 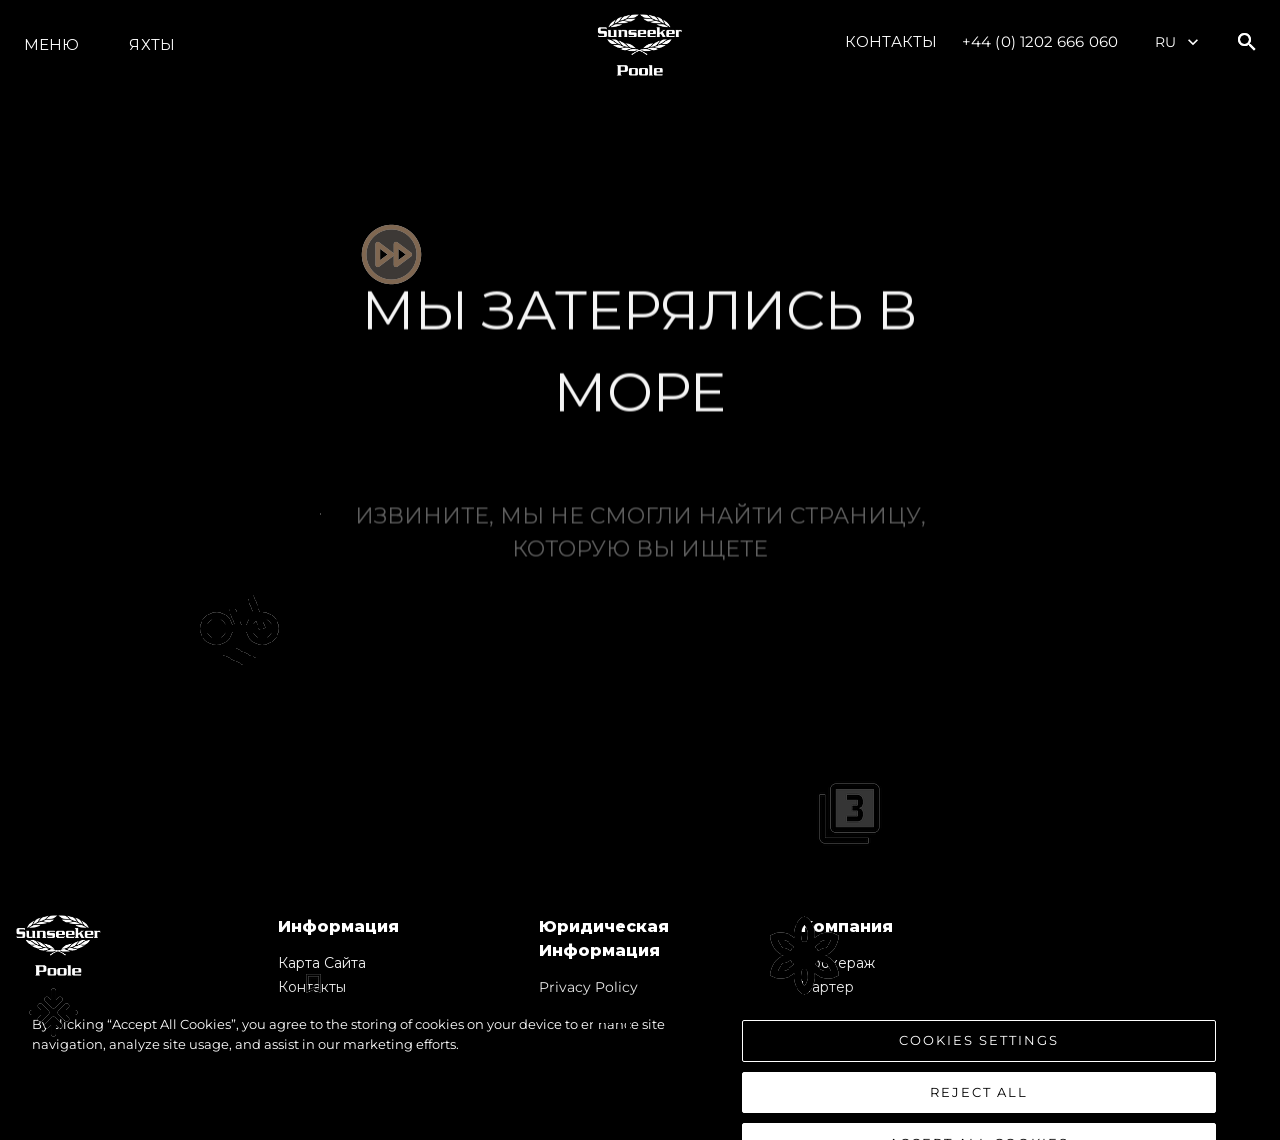 What do you see at coordinates (53, 1012) in the screenshot?
I see `collapse or minimize content` at bounding box center [53, 1012].